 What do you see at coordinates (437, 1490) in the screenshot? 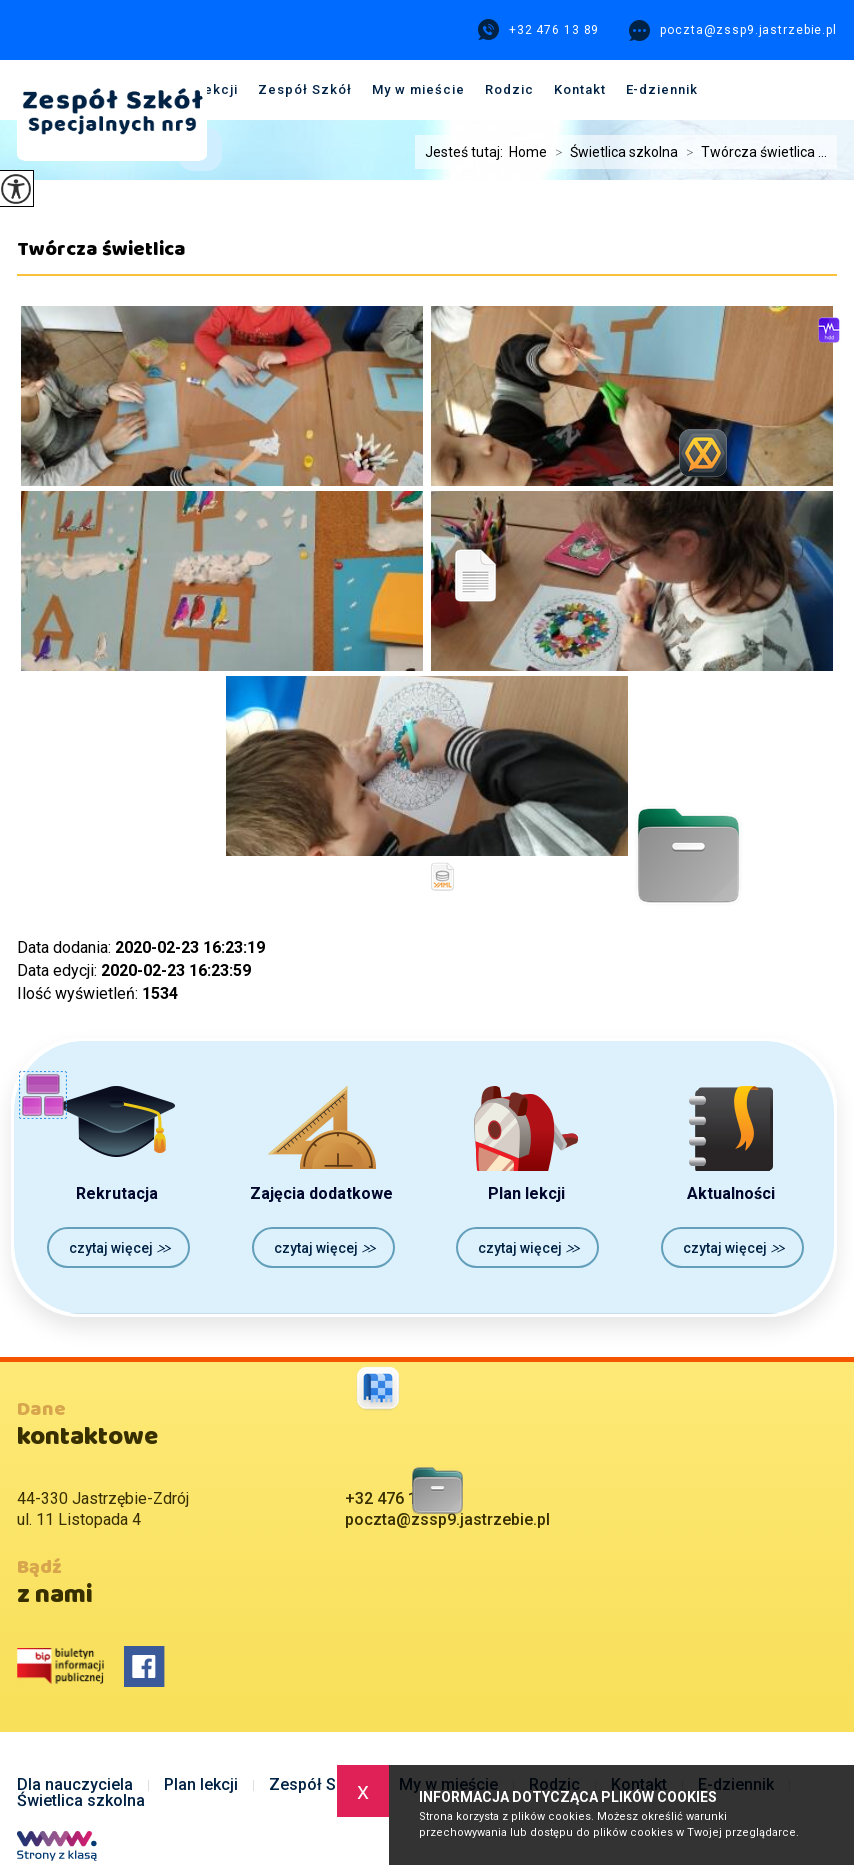
I see `open the file manager application` at bounding box center [437, 1490].